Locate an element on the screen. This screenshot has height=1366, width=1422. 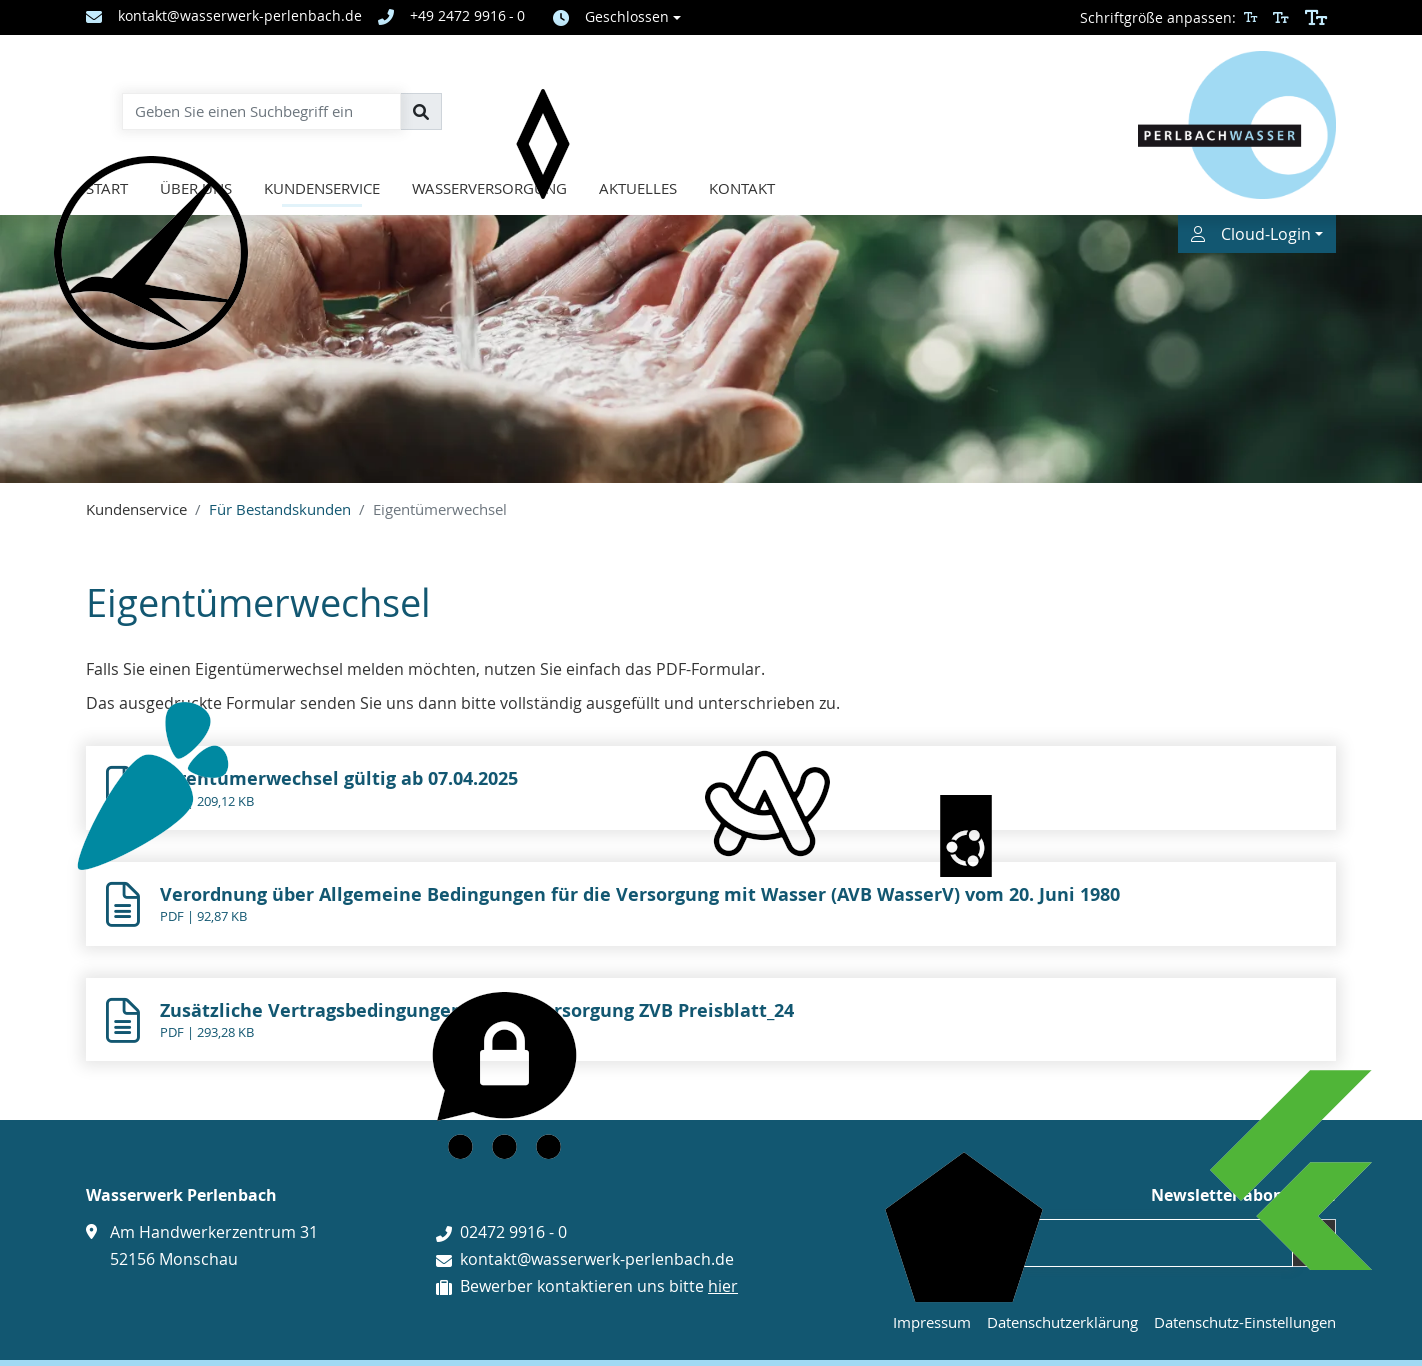
open the Arc browser is located at coordinates (767, 803).